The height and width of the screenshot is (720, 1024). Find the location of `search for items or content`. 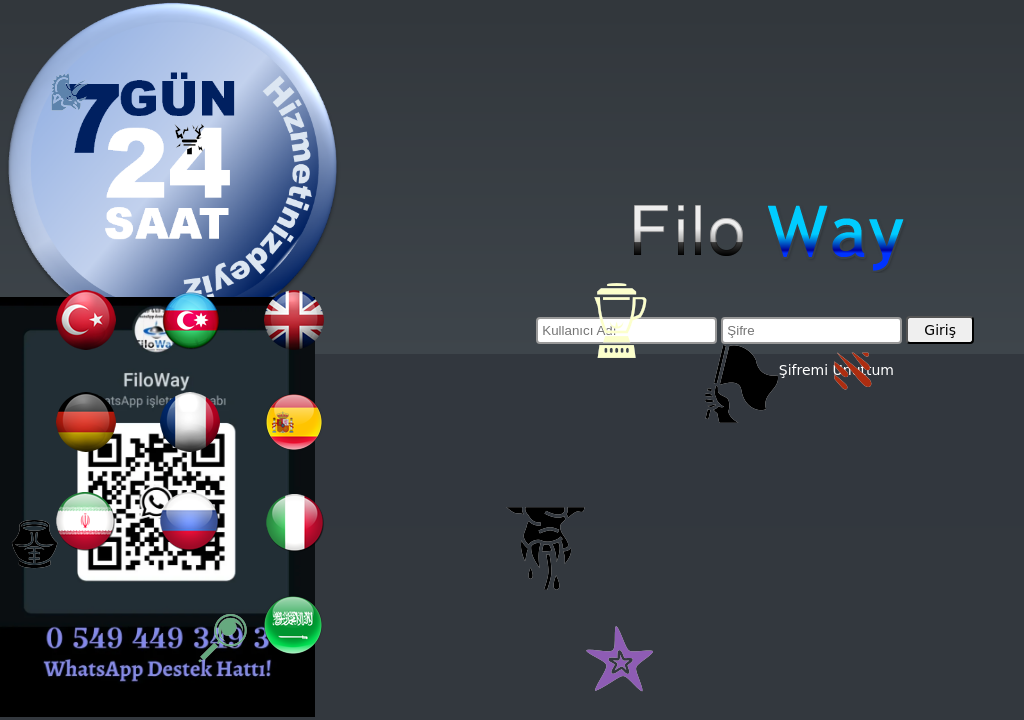

search for items or content is located at coordinates (222, 638).